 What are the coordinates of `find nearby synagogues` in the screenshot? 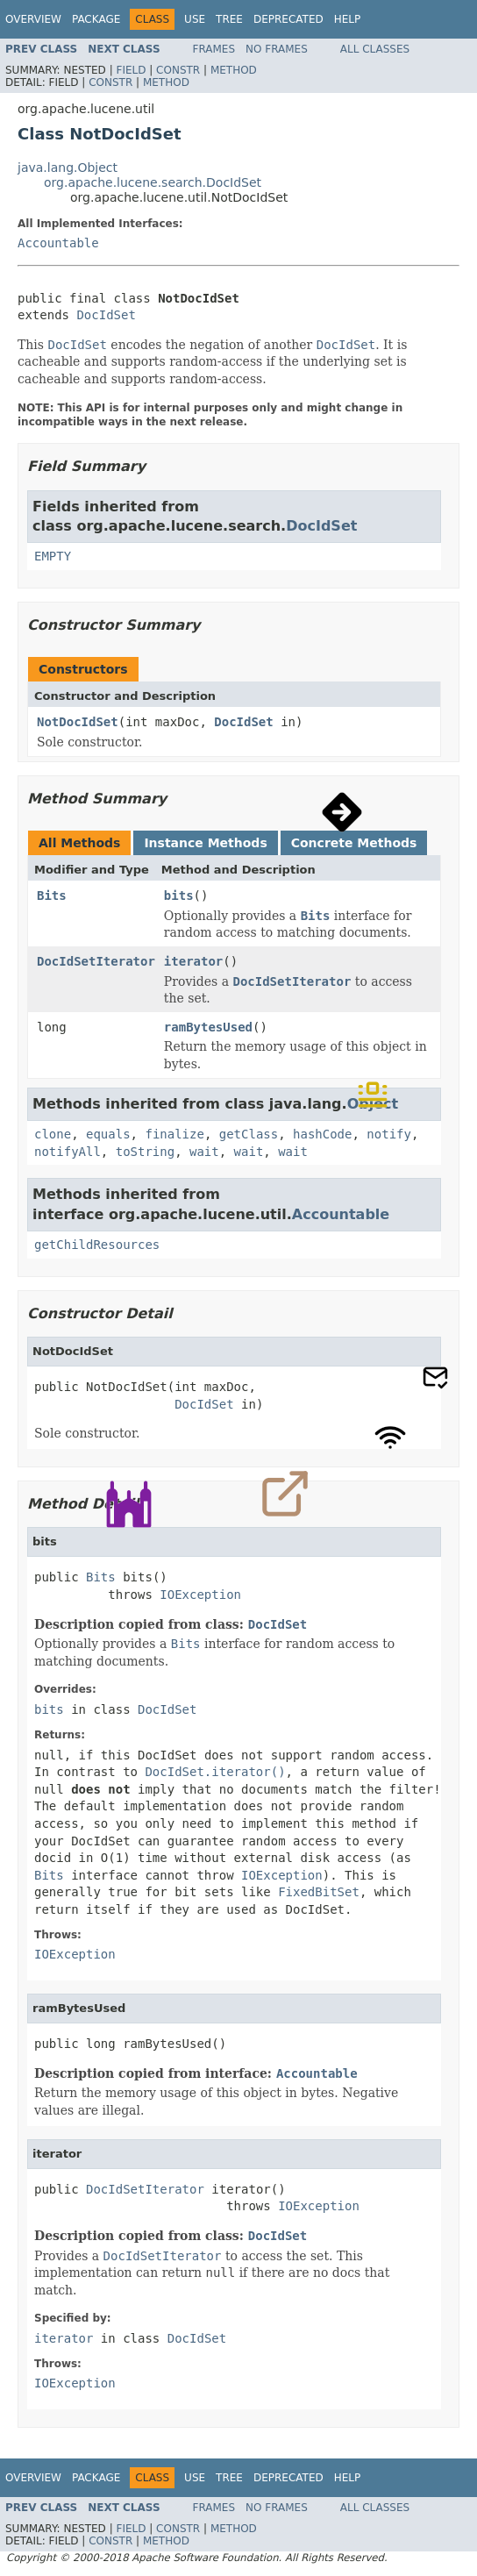 It's located at (129, 1505).